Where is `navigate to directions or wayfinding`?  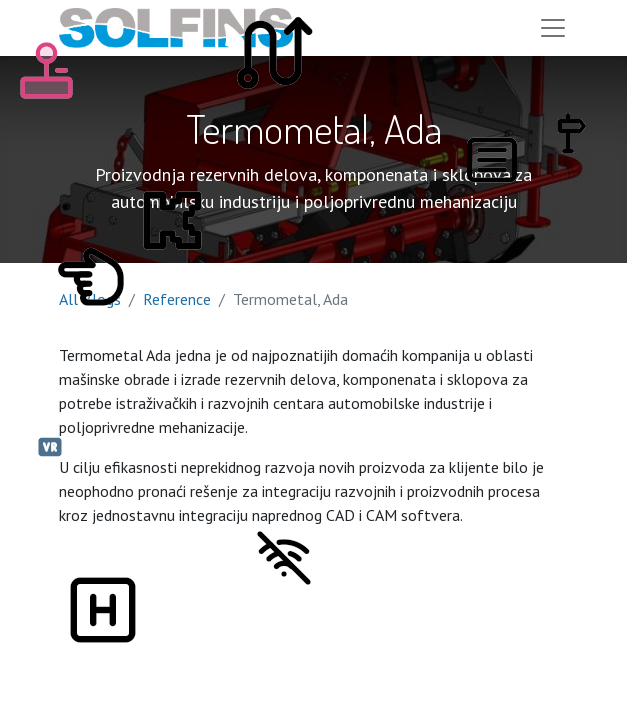 navigate to directions or wayfinding is located at coordinates (572, 133).